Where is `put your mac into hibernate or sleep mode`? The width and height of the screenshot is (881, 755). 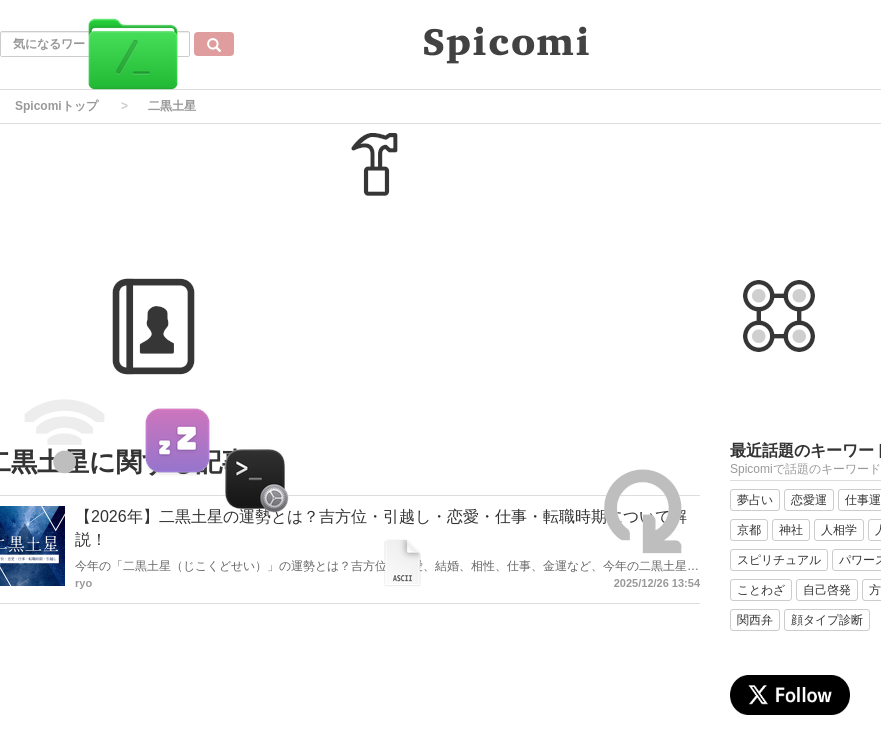 put your mac into hibernate or sleep mode is located at coordinates (177, 440).